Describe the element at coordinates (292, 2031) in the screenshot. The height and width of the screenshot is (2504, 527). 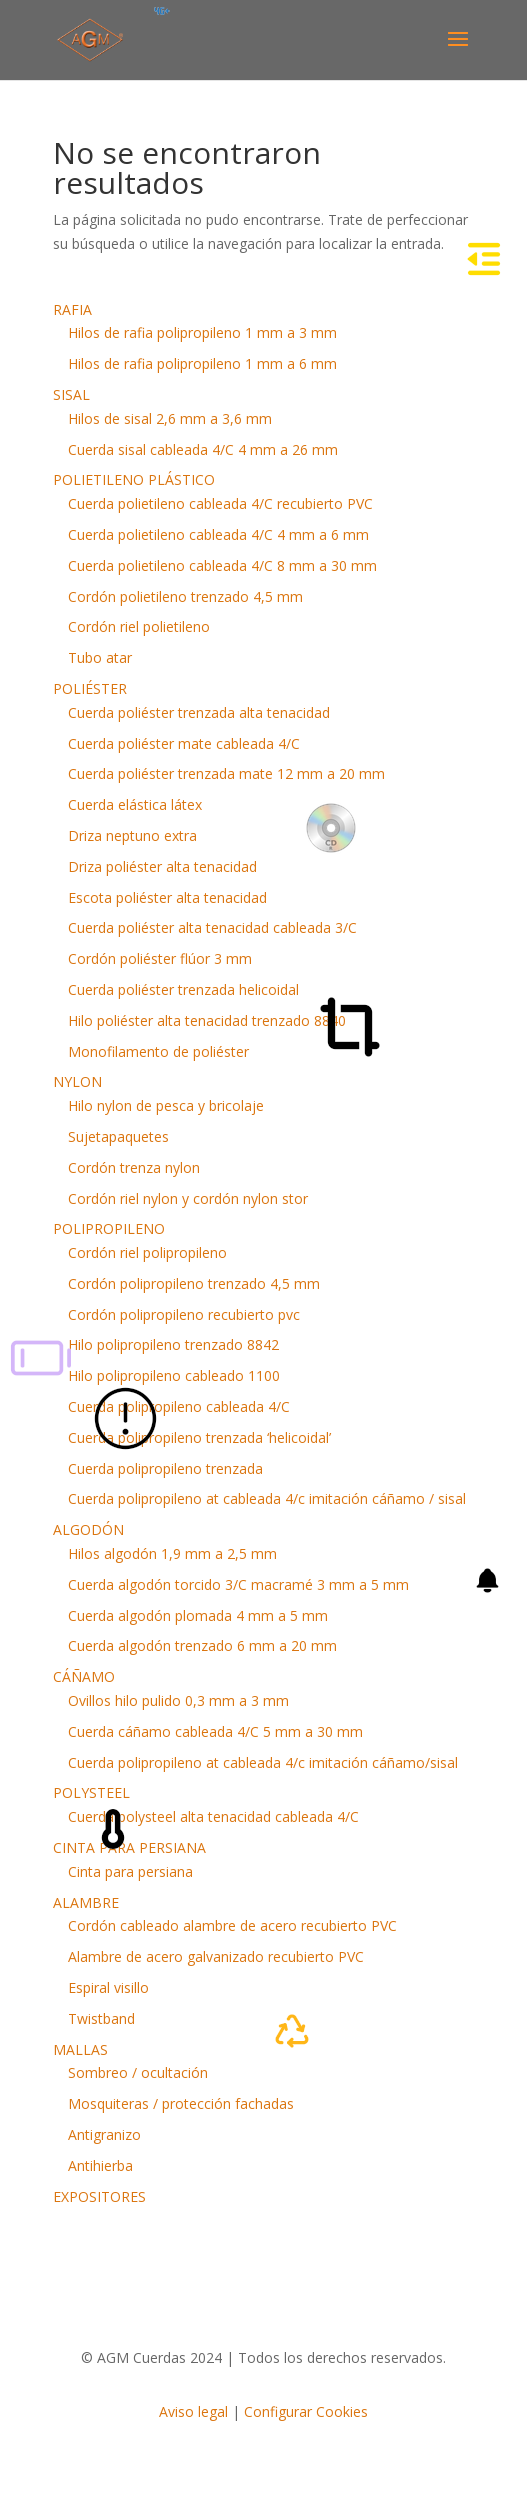
I see `recycle or move item to recycling bin` at that location.